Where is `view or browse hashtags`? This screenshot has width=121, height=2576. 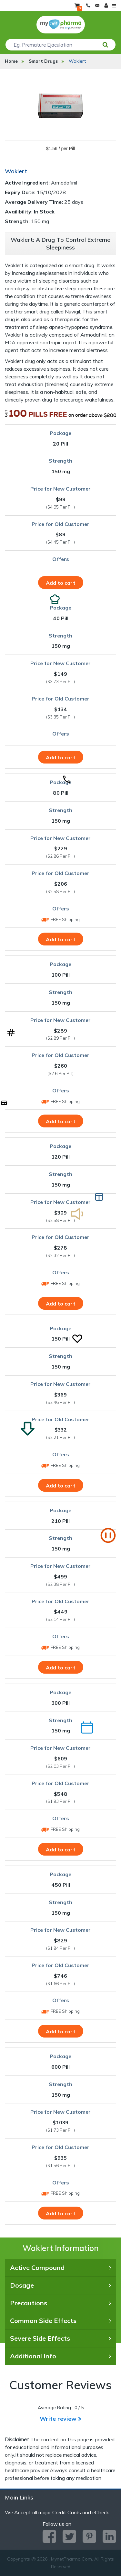 view or browse hashtags is located at coordinates (11, 1033).